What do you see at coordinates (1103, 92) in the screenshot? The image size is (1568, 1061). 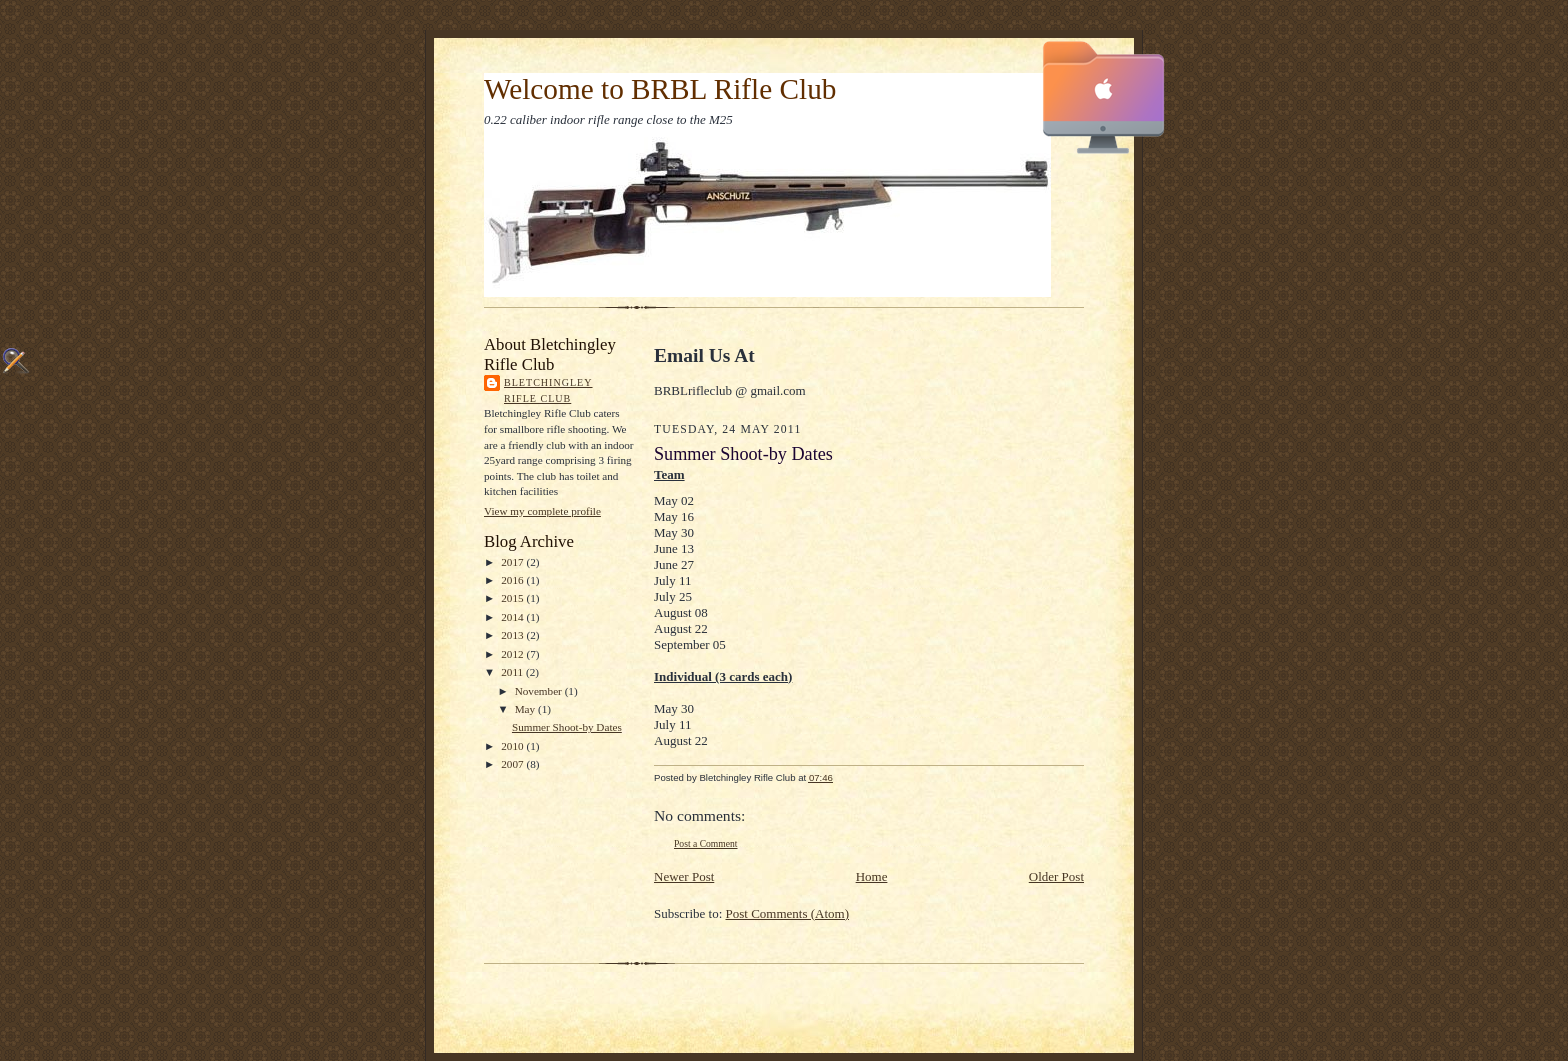 I see `open mac desktop files folder` at bounding box center [1103, 92].